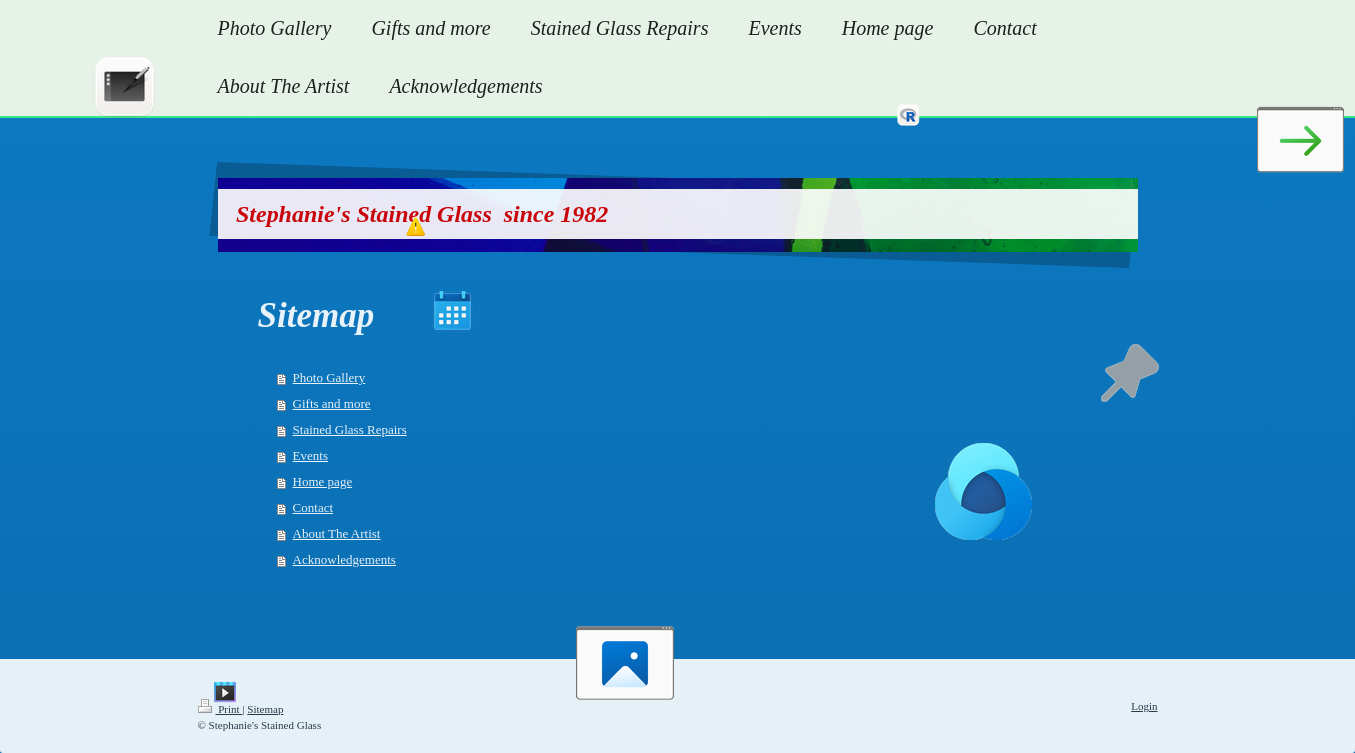  What do you see at coordinates (225, 692) in the screenshot?
I see `open tv2 streaming app` at bounding box center [225, 692].